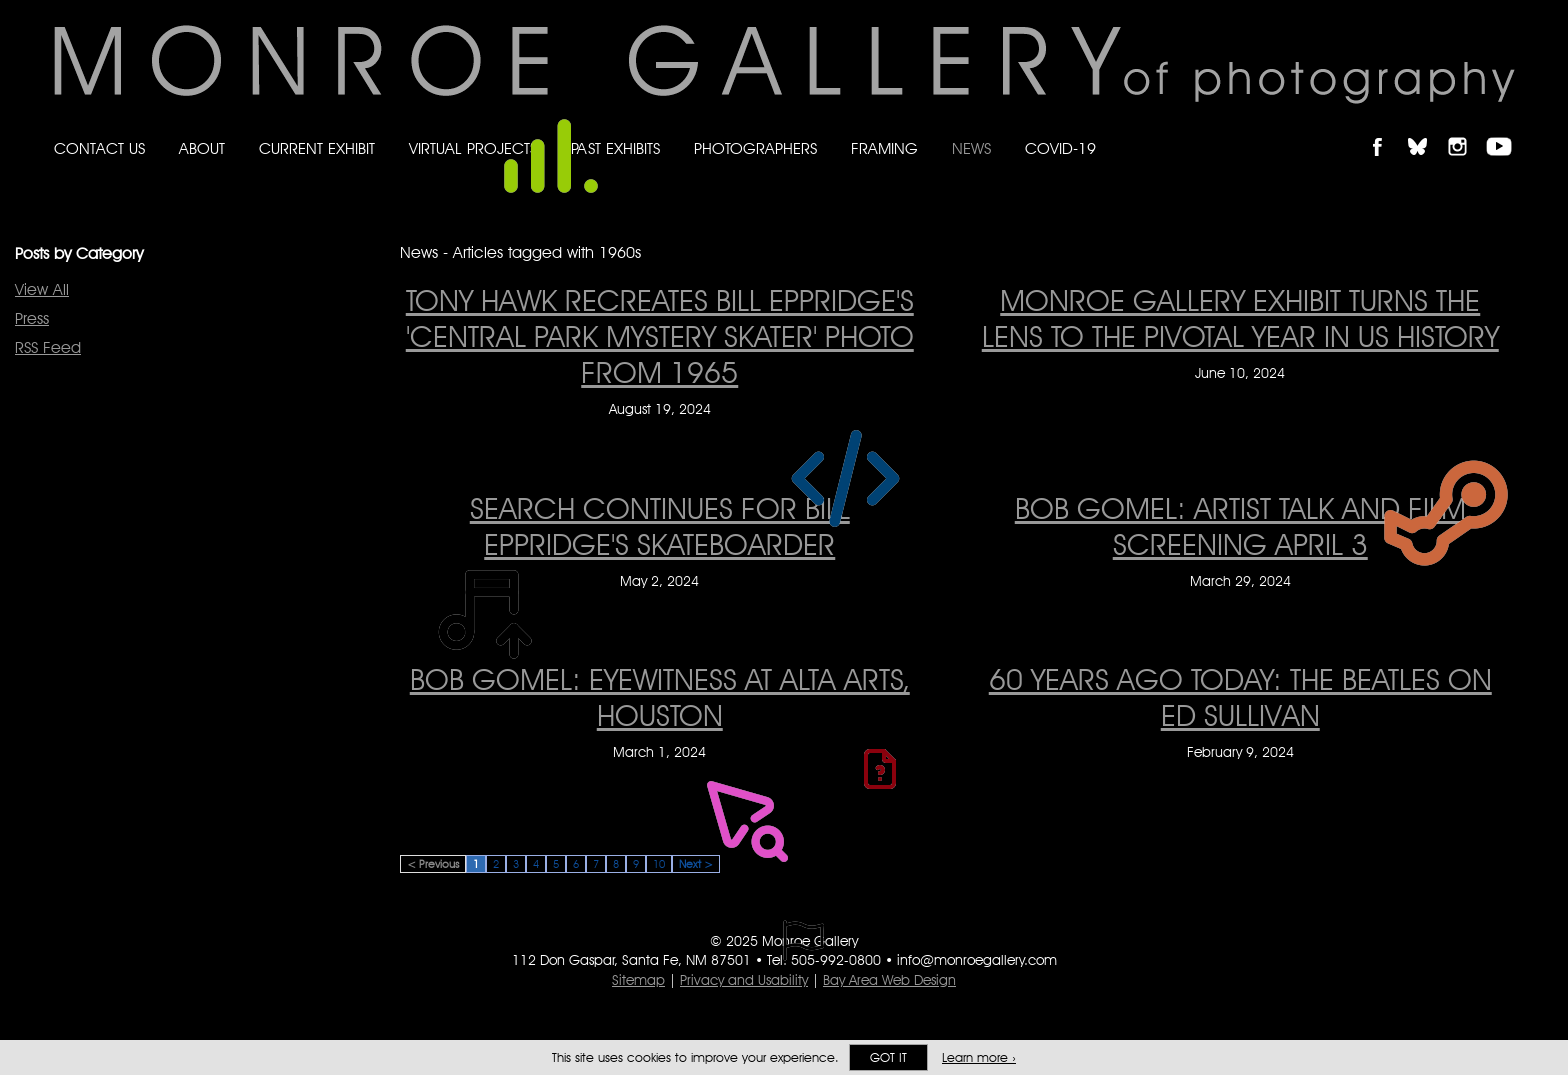 The image size is (1568, 1075). What do you see at coordinates (1446, 510) in the screenshot?
I see `open Steam gaming platform` at bounding box center [1446, 510].